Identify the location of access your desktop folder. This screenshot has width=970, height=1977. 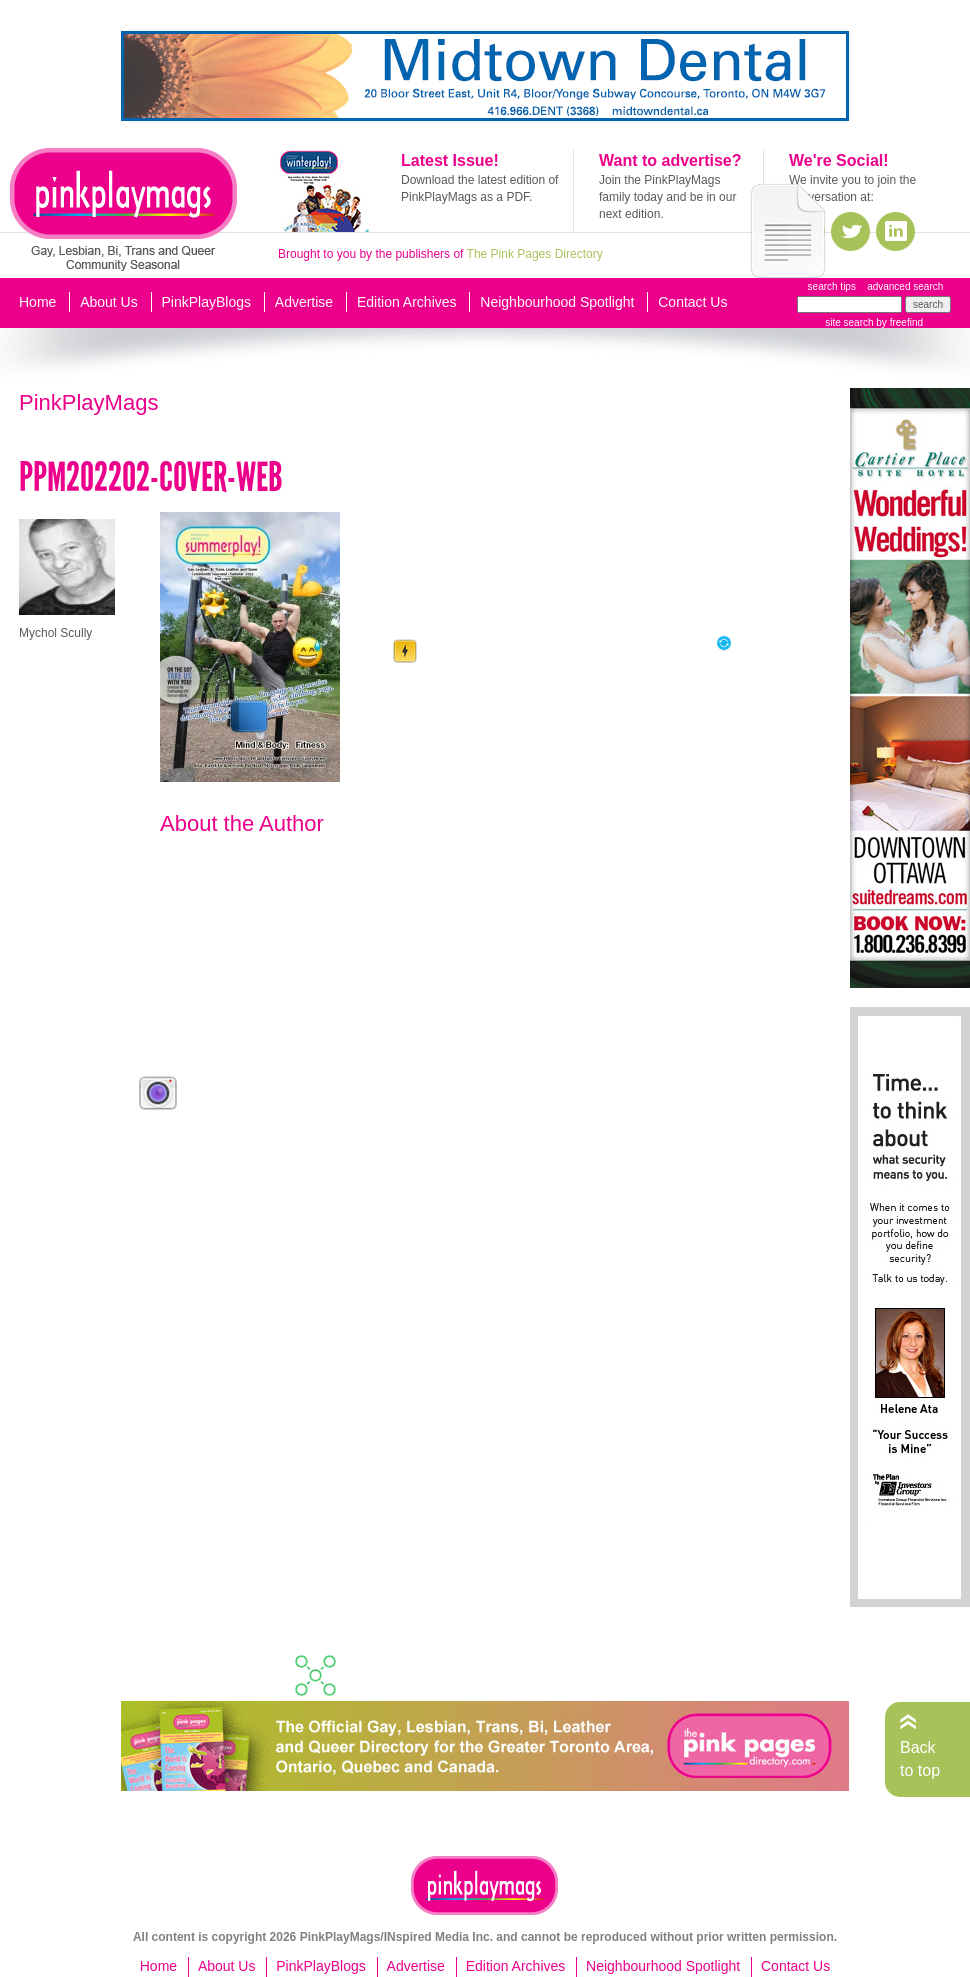
(249, 715).